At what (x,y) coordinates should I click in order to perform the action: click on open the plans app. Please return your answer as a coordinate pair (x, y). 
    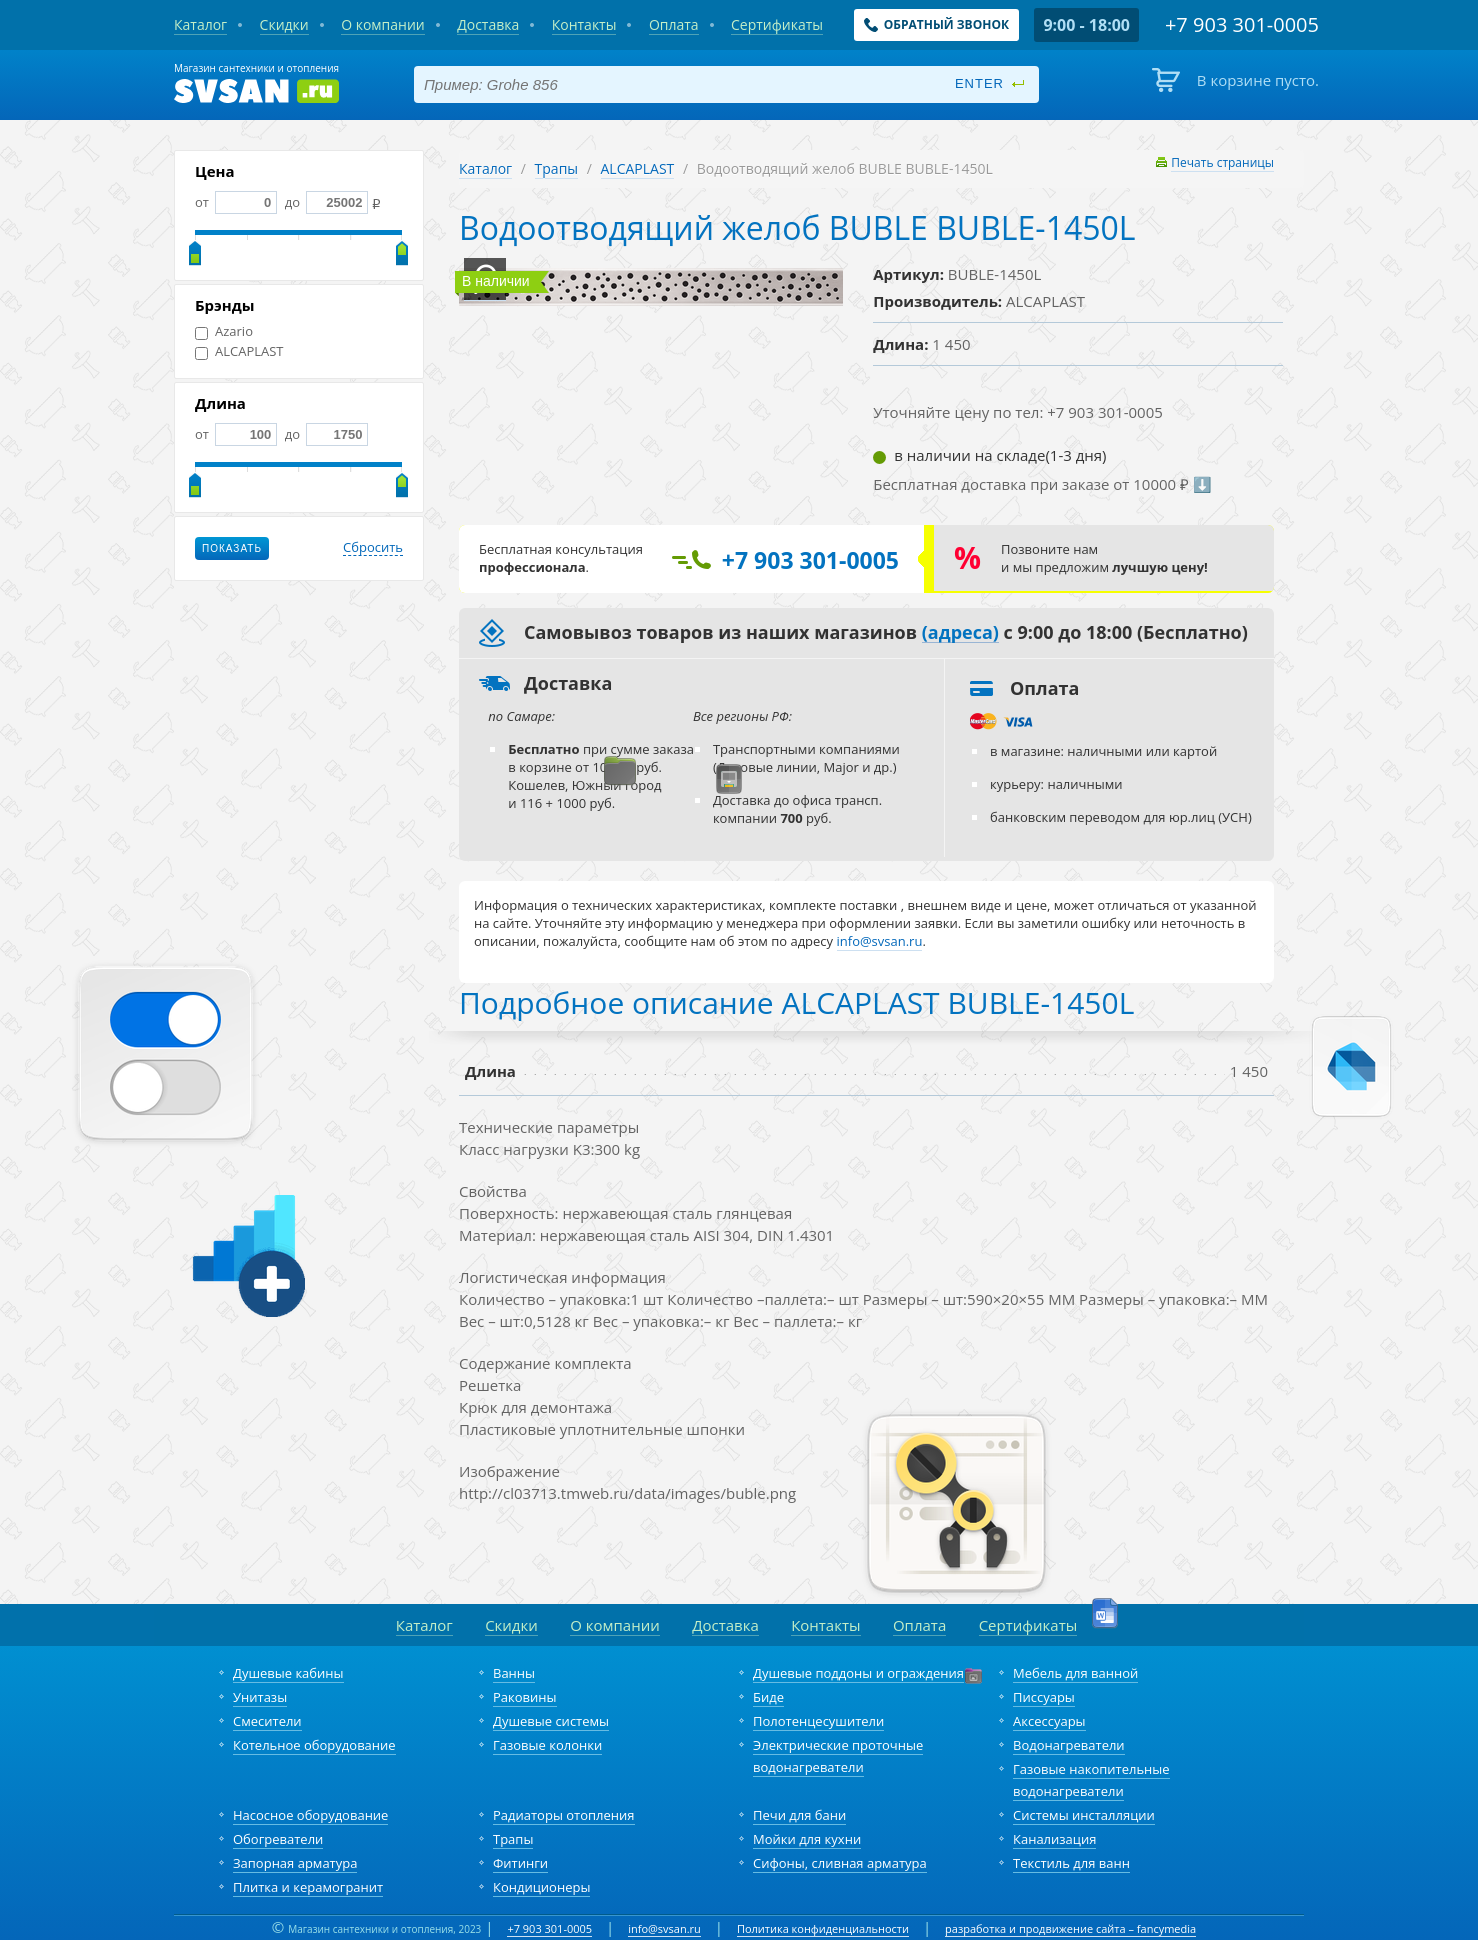
    Looking at the image, I should click on (244, 1256).